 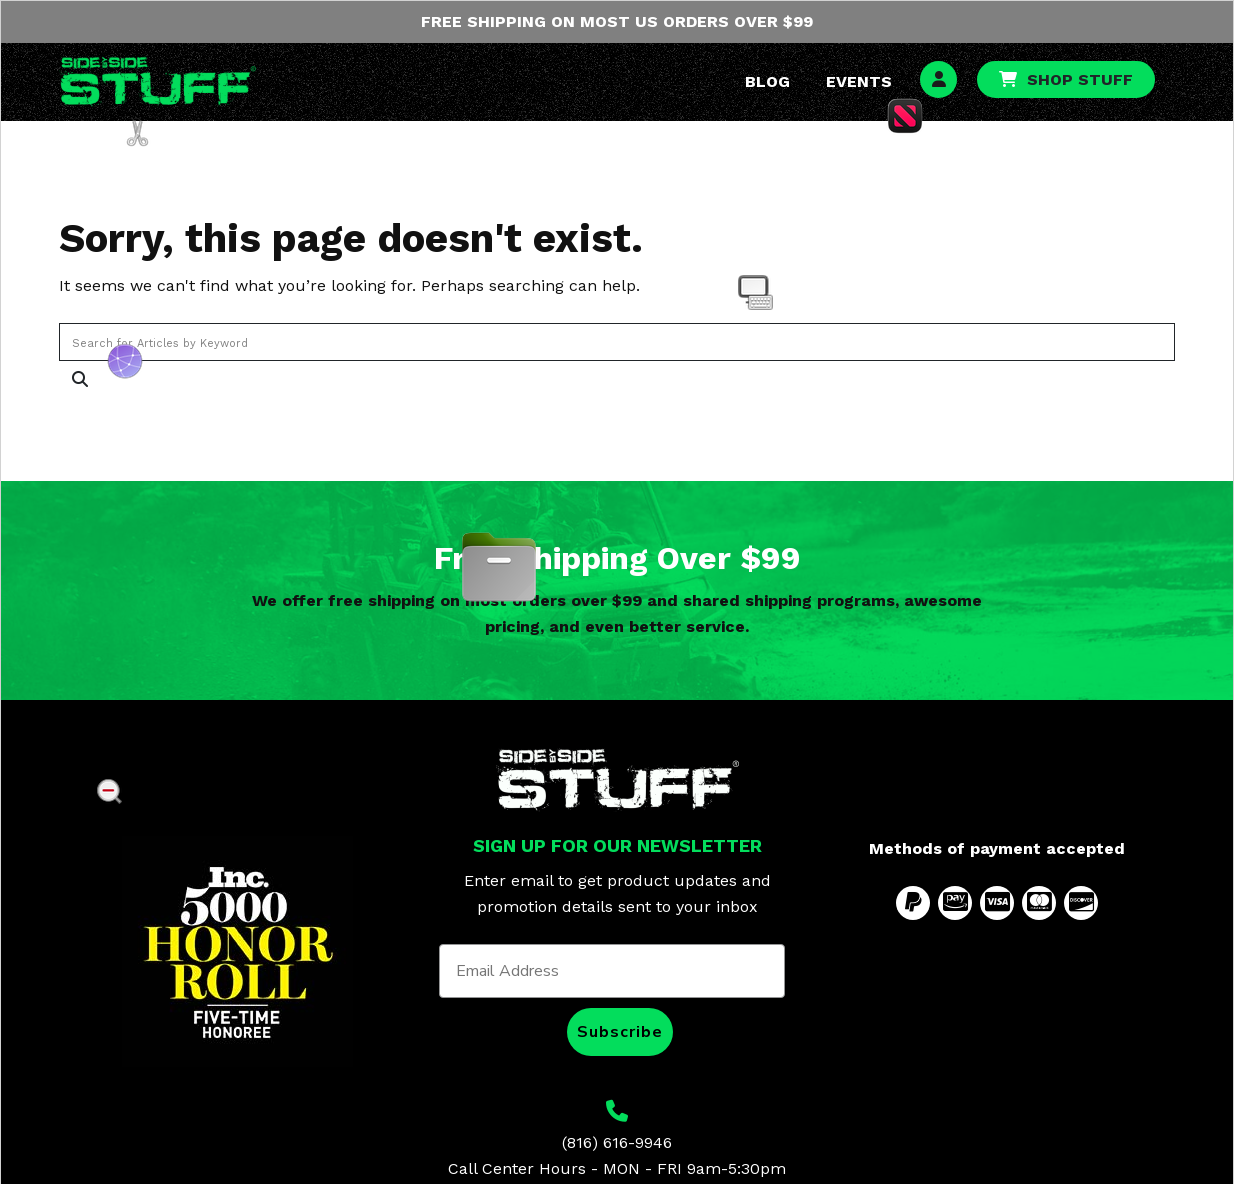 I want to click on cut selected content to clipboard, so click(x=137, y=133).